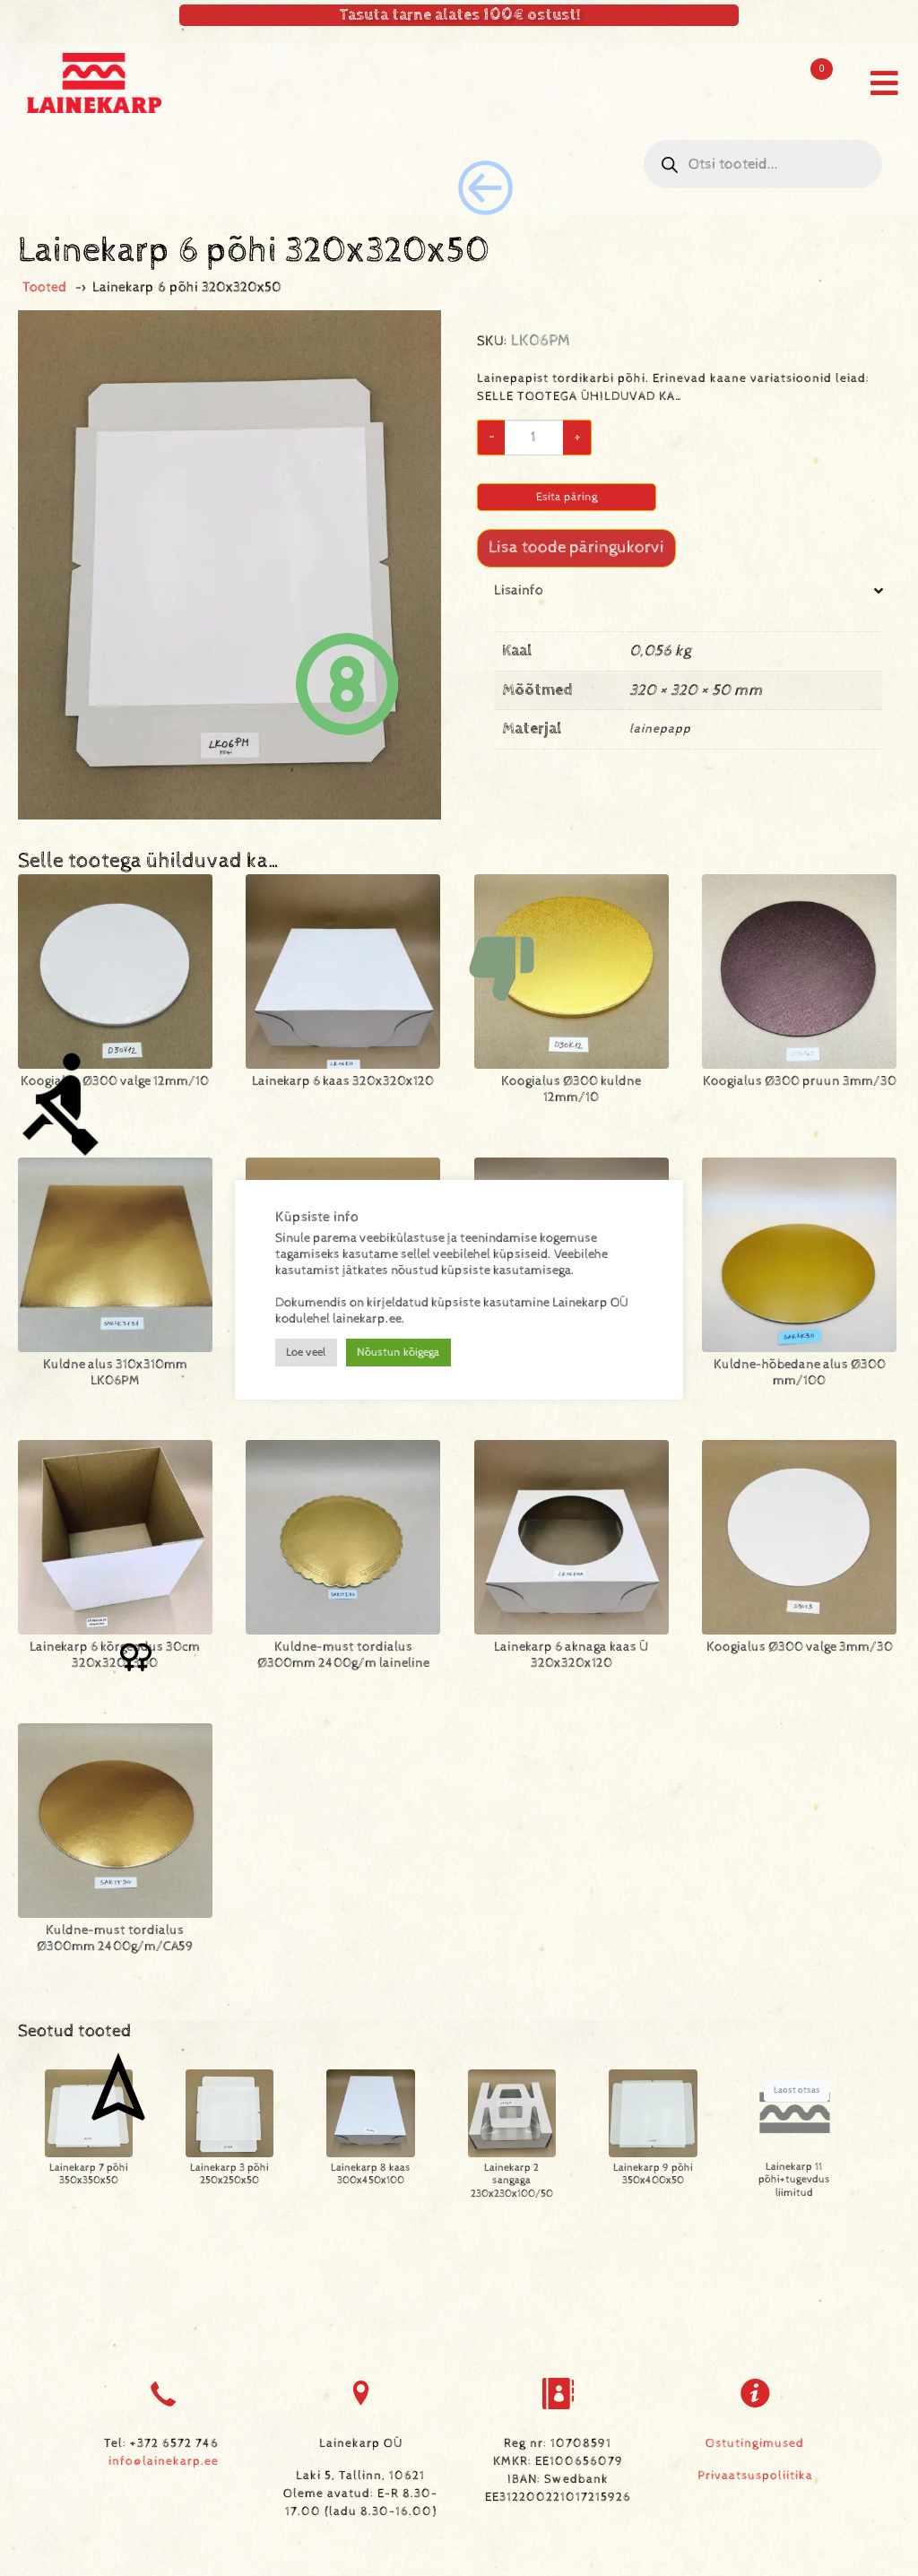 The width and height of the screenshot is (918, 2576). I want to click on go back to the previous page, so click(485, 187).